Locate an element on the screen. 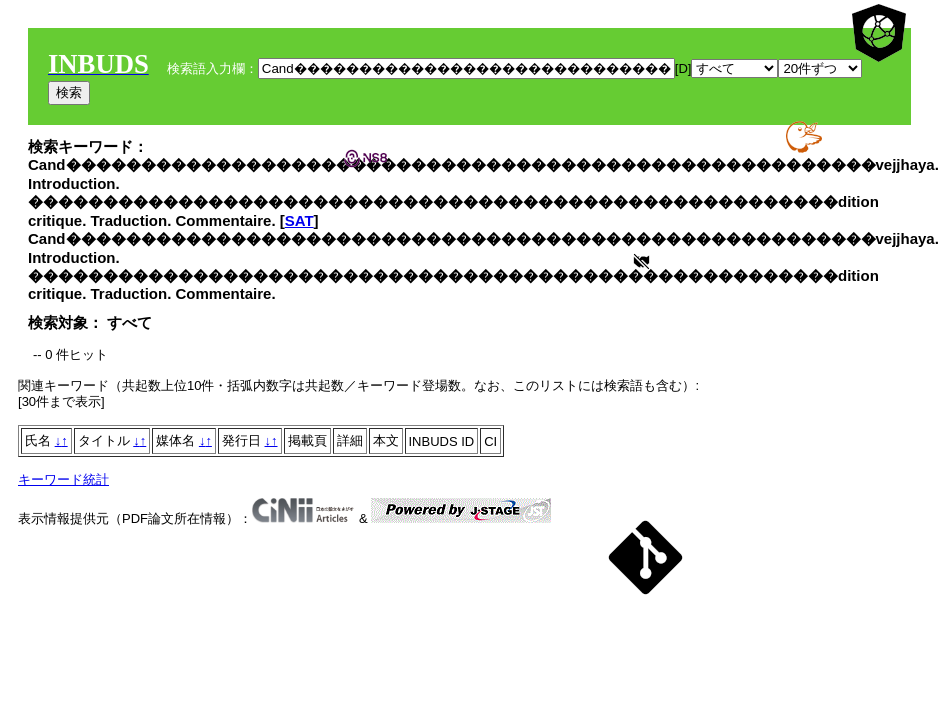 The width and height of the screenshot is (939, 720). git version control logo is located at coordinates (645, 557).